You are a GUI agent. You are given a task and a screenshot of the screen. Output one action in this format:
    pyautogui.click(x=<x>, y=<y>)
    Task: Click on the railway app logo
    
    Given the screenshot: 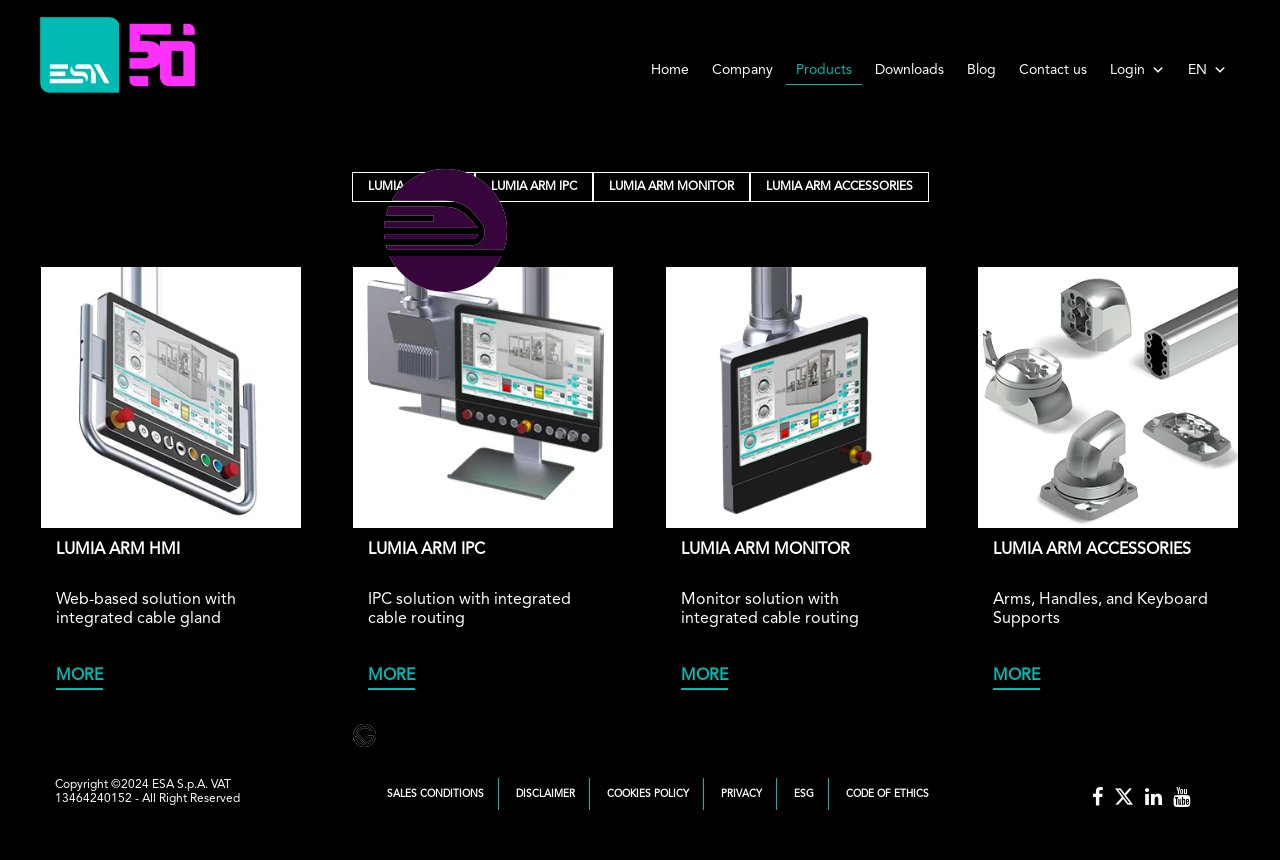 What is the action you would take?
    pyautogui.click(x=445, y=230)
    